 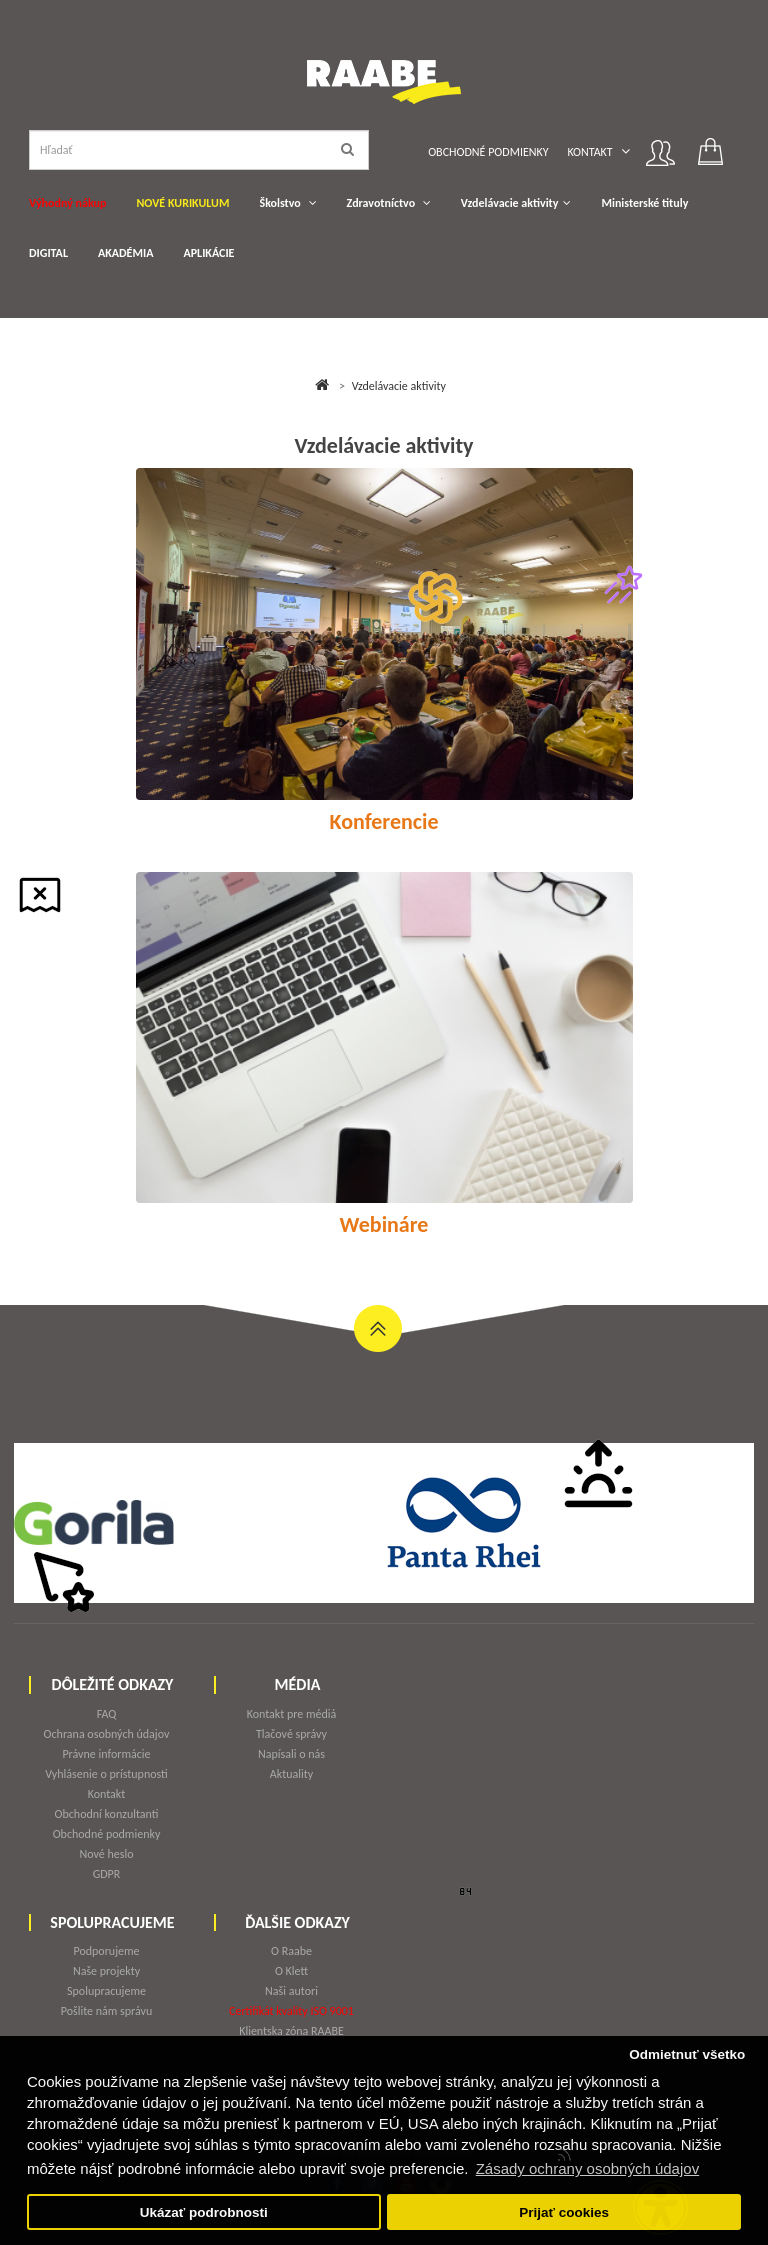 I want to click on indicates item number 84 in a list or sequence, so click(x=465, y=1891).